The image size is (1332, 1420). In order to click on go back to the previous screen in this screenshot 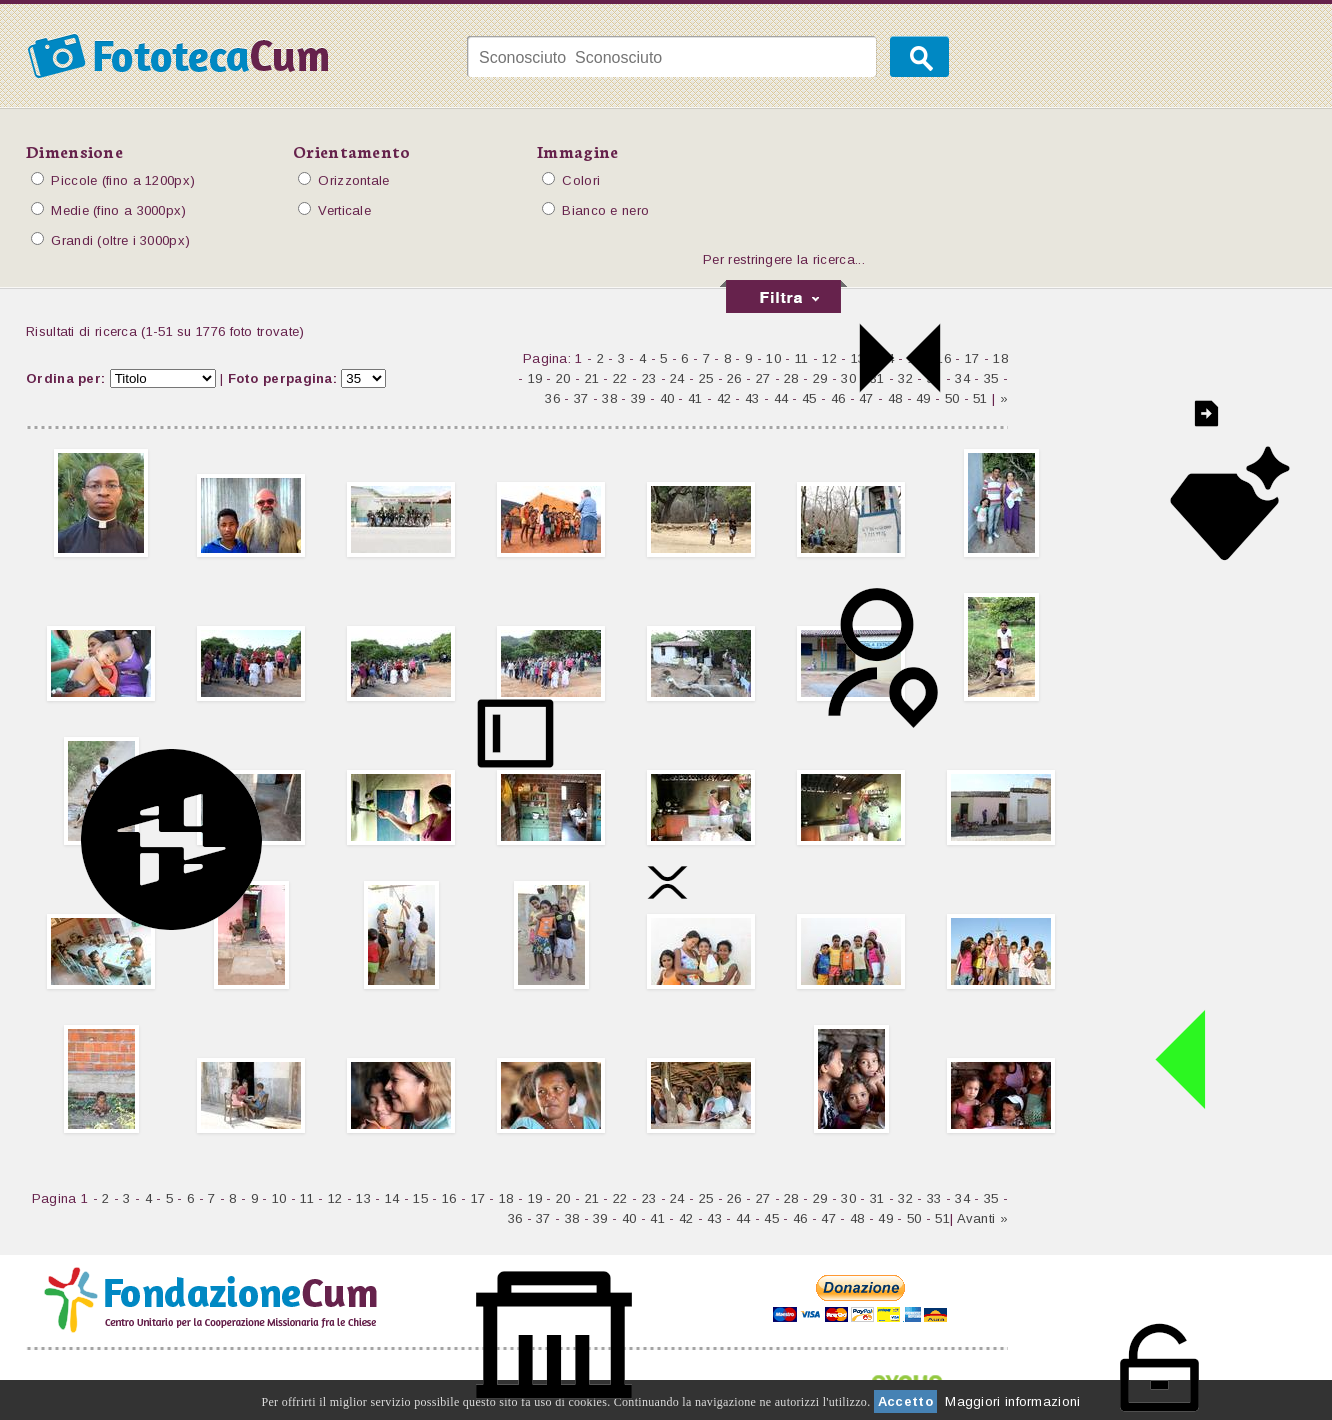, I will do `click(1188, 1059)`.